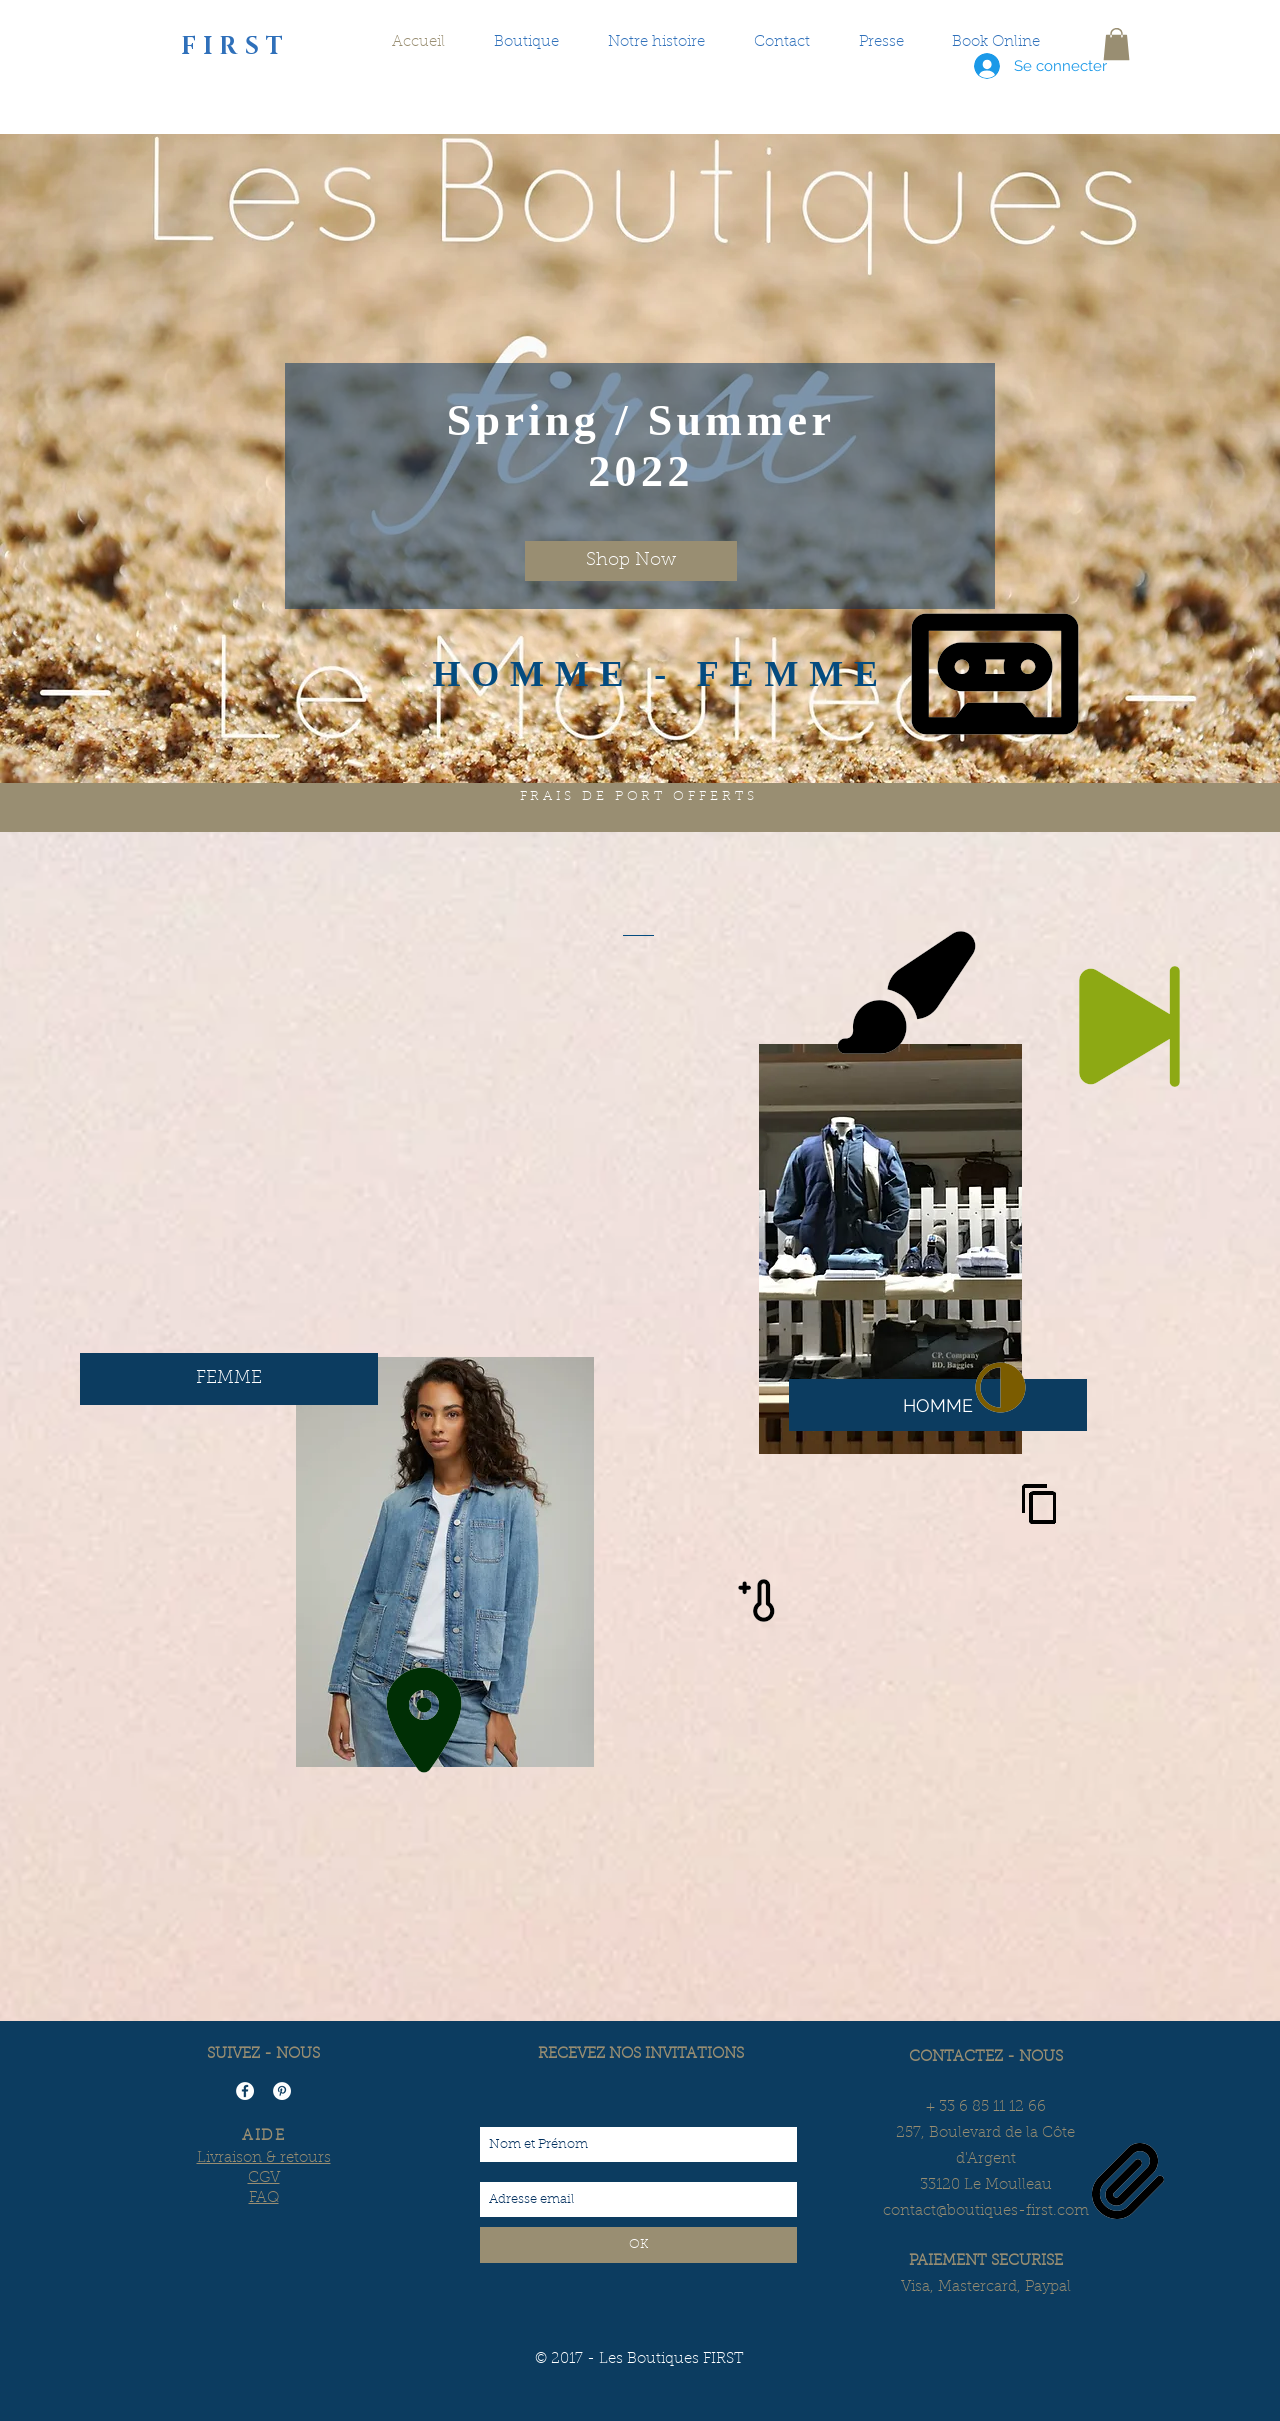 This screenshot has height=2421, width=1280. I want to click on skip to the next track, so click(1129, 1026).